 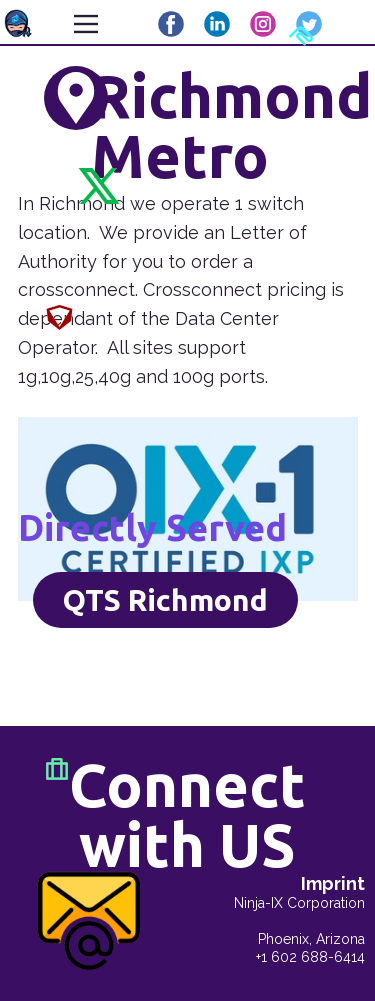 What do you see at coordinates (57, 770) in the screenshot?
I see `access work or business documents` at bounding box center [57, 770].